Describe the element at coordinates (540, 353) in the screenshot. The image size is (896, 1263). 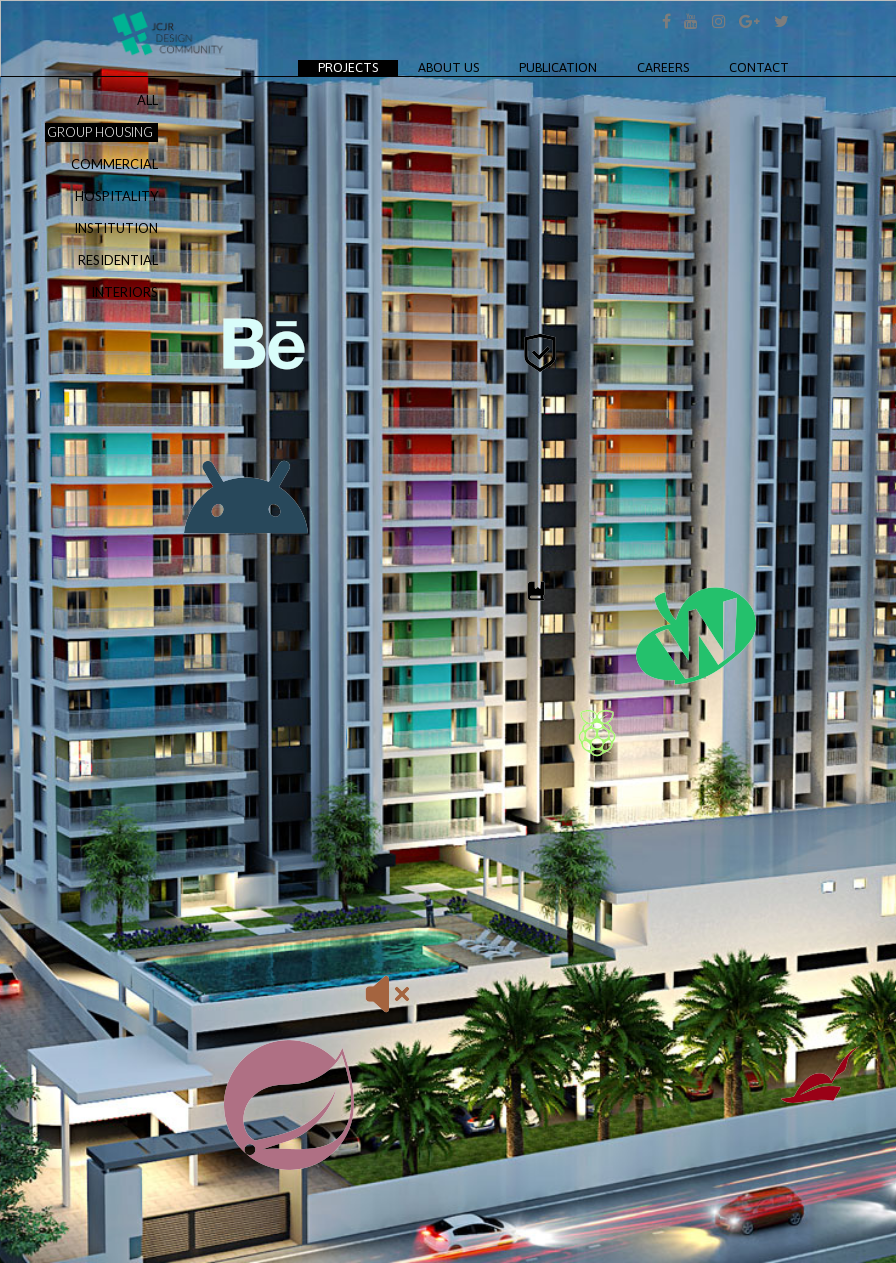
I see `indicates verified security or protection status` at that location.